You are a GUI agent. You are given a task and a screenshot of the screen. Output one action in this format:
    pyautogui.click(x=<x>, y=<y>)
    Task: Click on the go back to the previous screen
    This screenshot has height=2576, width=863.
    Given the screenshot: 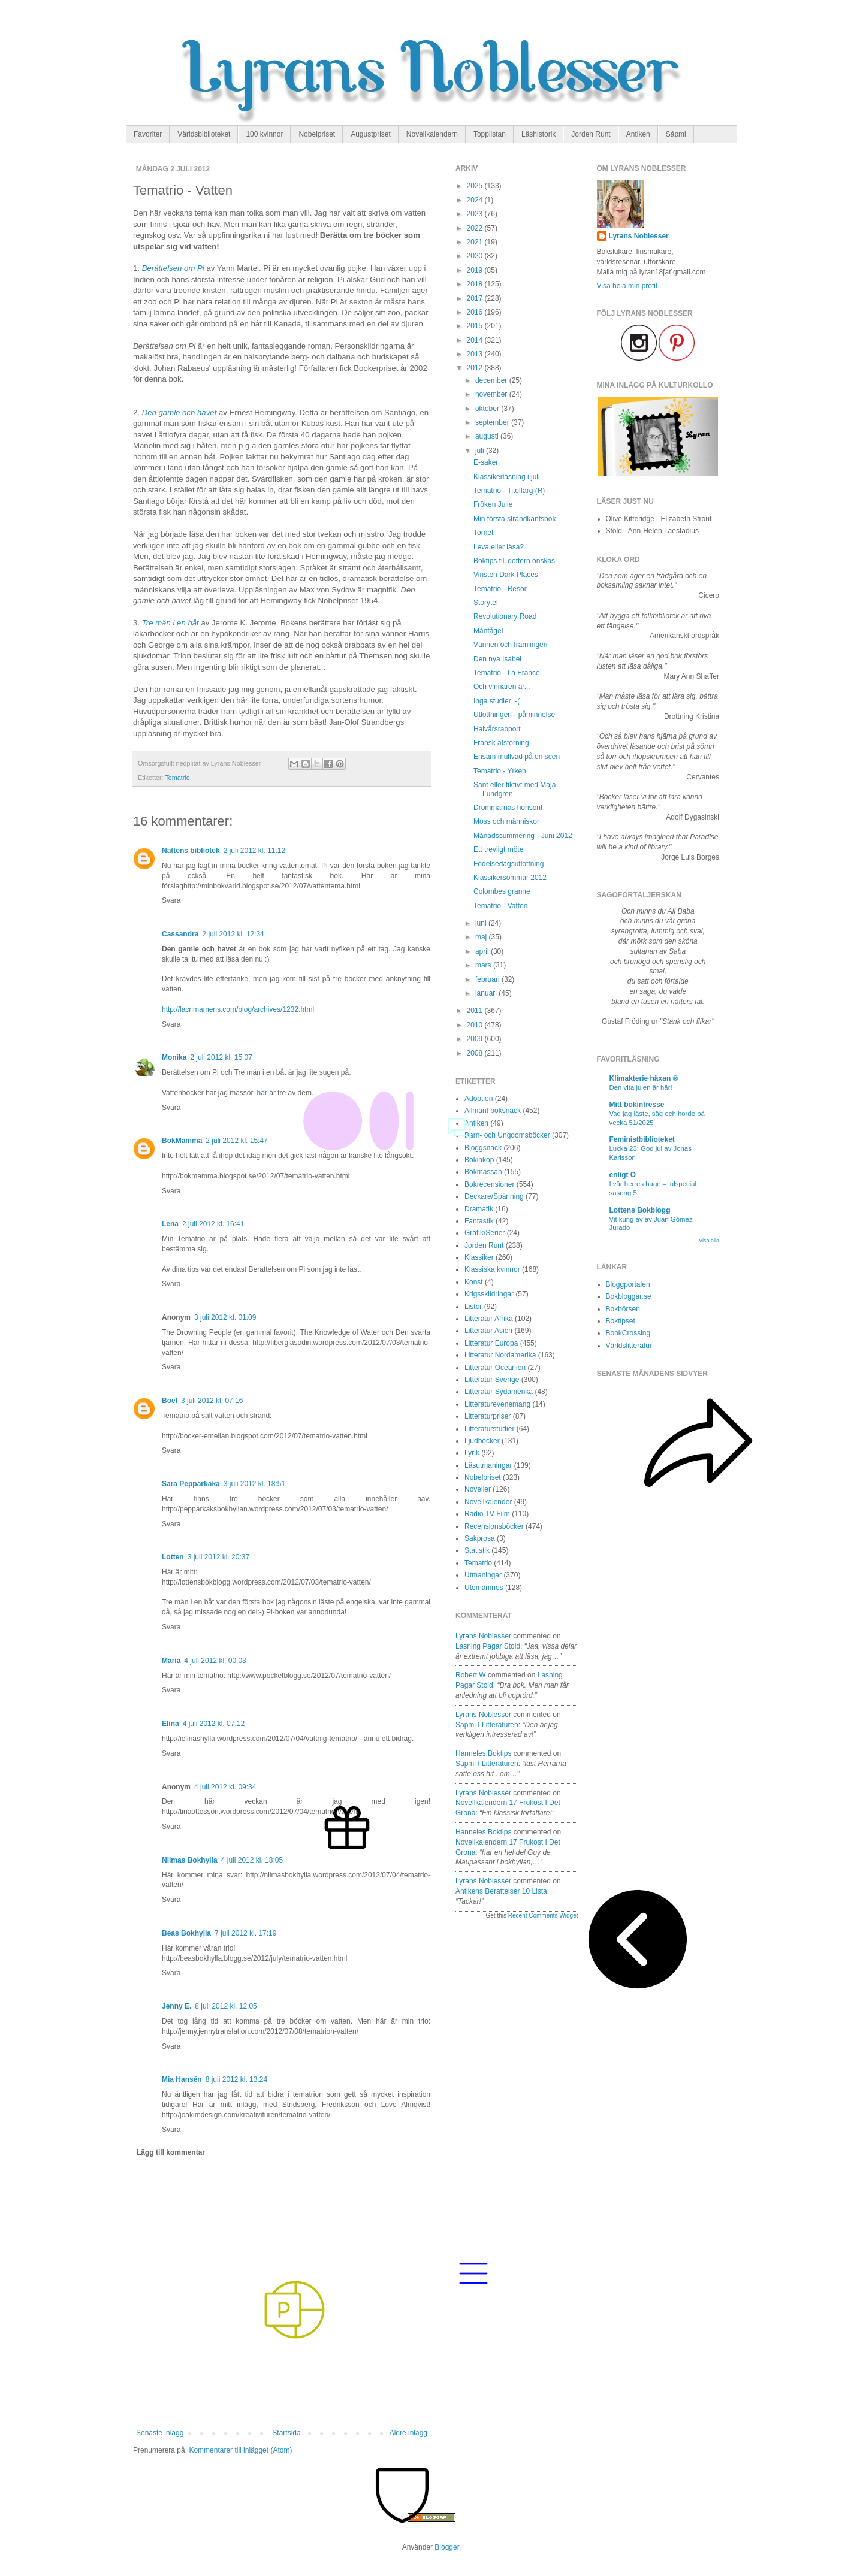 What is the action you would take?
    pyautogui.click(x=638, y=1939)
    